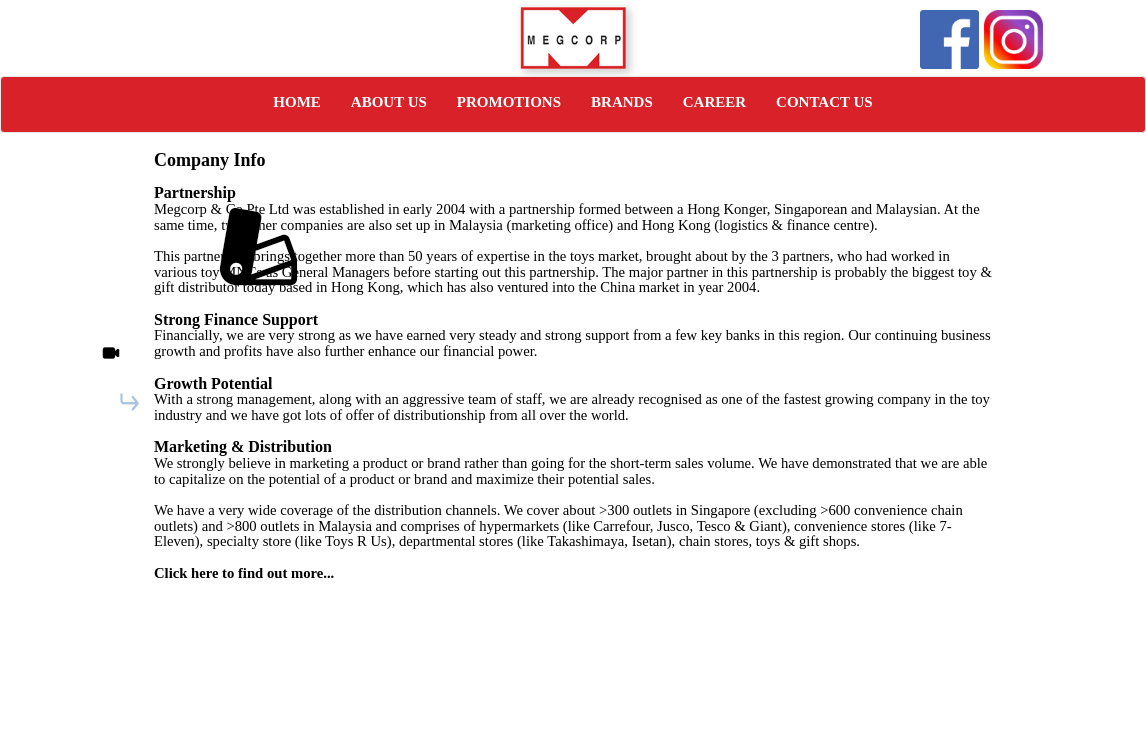 This screenshot has width=1146, height=741. Describe the element at coordinates (129, 402) in the screenshot. I see `navigate to sub-item or nested content` at that location.